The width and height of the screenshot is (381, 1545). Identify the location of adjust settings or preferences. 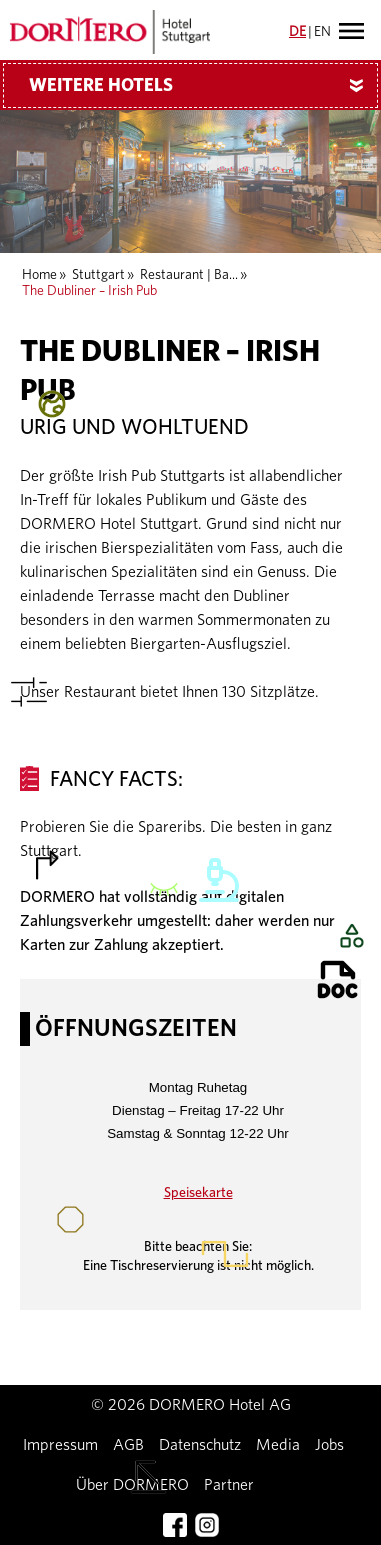
(29, 692).